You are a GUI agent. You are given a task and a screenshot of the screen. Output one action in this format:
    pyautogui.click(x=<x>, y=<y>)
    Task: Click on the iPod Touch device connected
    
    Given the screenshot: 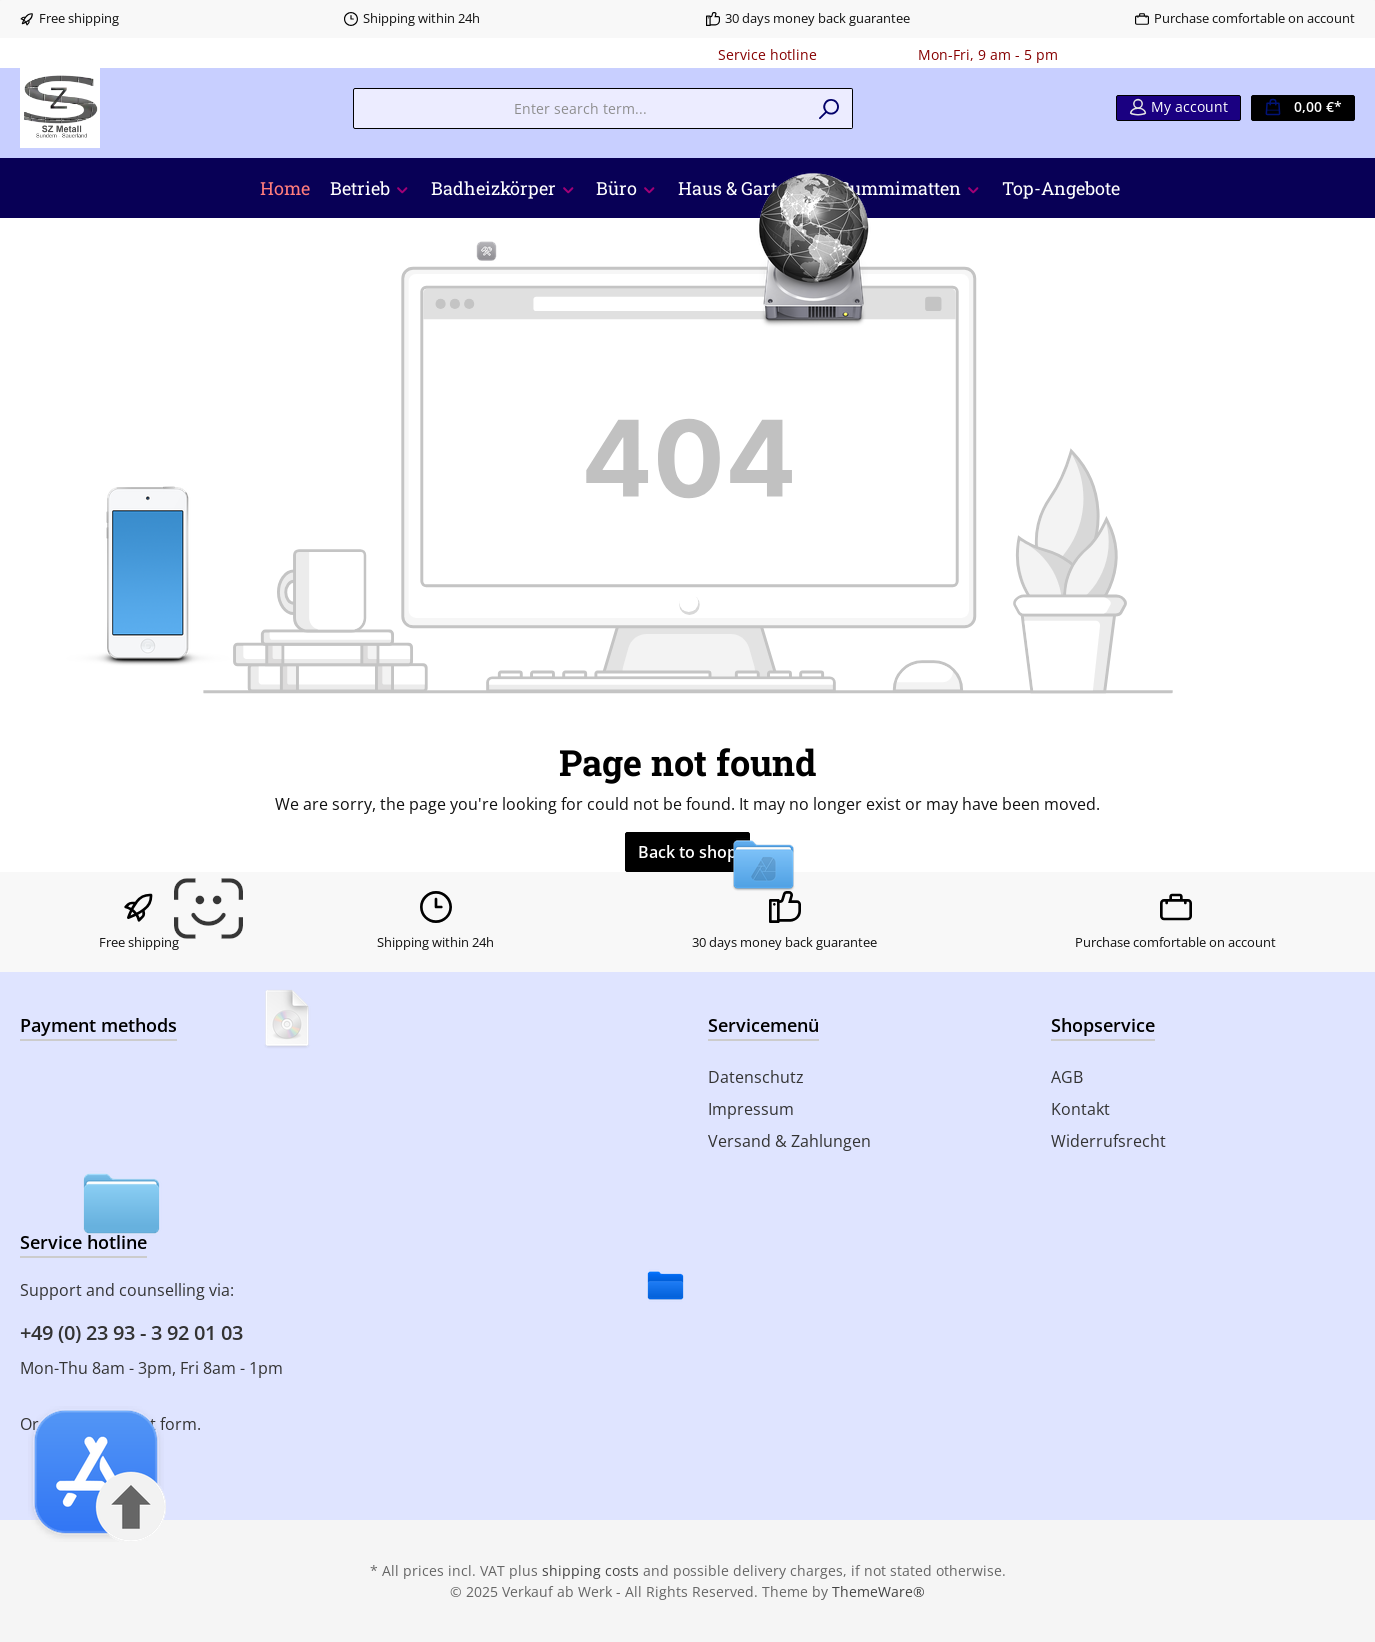 What is the action you would take?
    pyautogui.click(x=148, y=576)
    